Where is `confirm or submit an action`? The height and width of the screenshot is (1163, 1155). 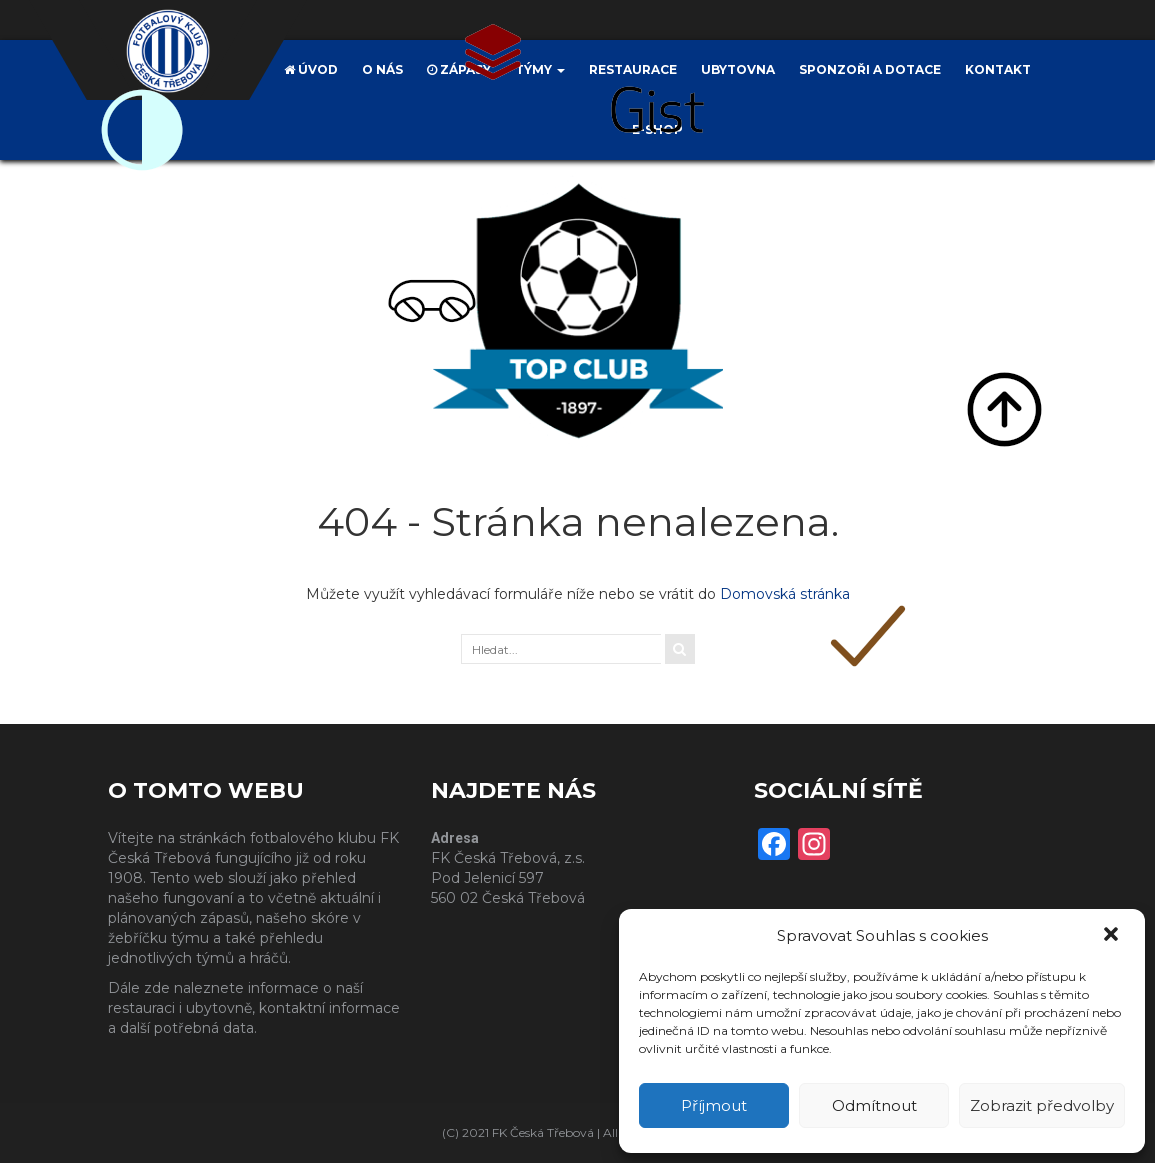 confirm or submit an action is located at coordinates (868, 636).